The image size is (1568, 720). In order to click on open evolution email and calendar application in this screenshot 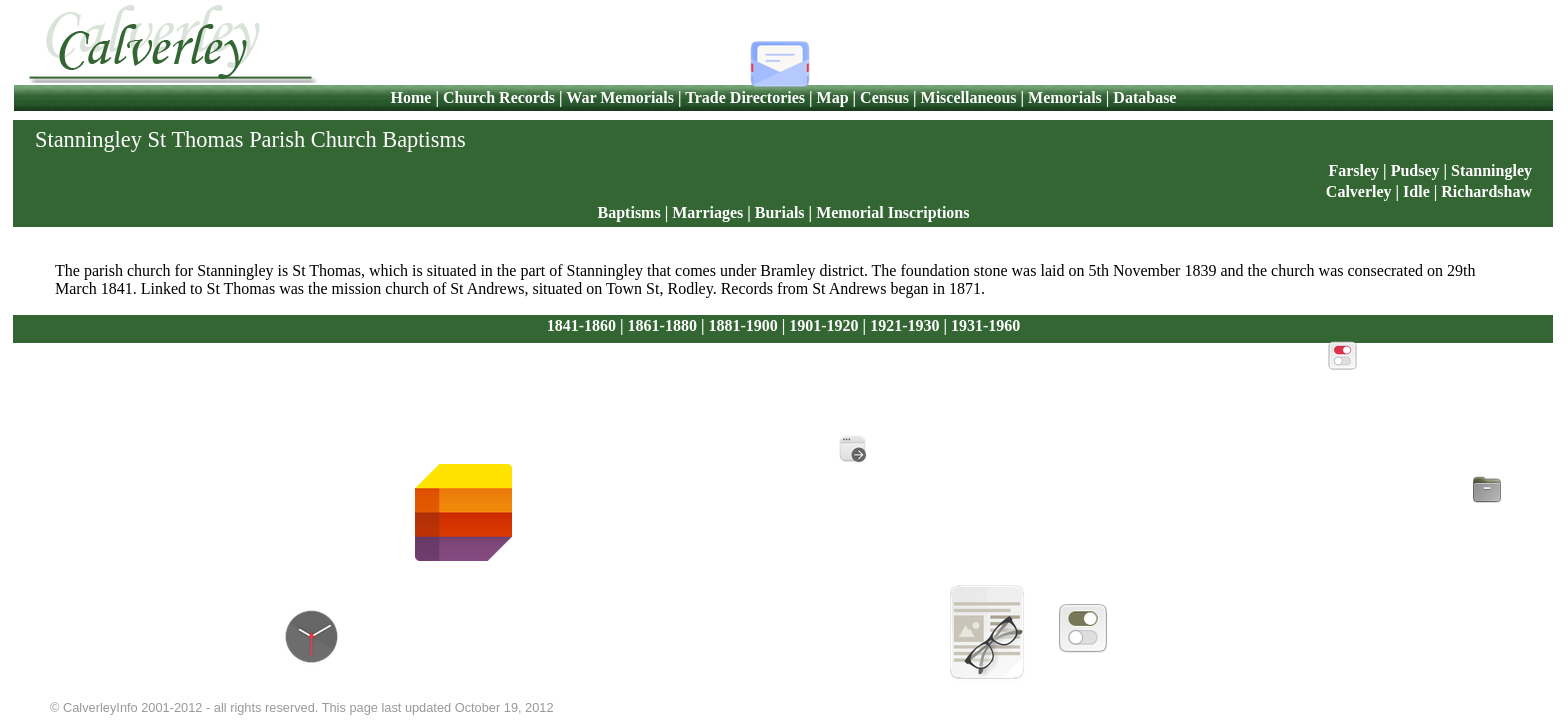, I will do `click(780, 64)`.